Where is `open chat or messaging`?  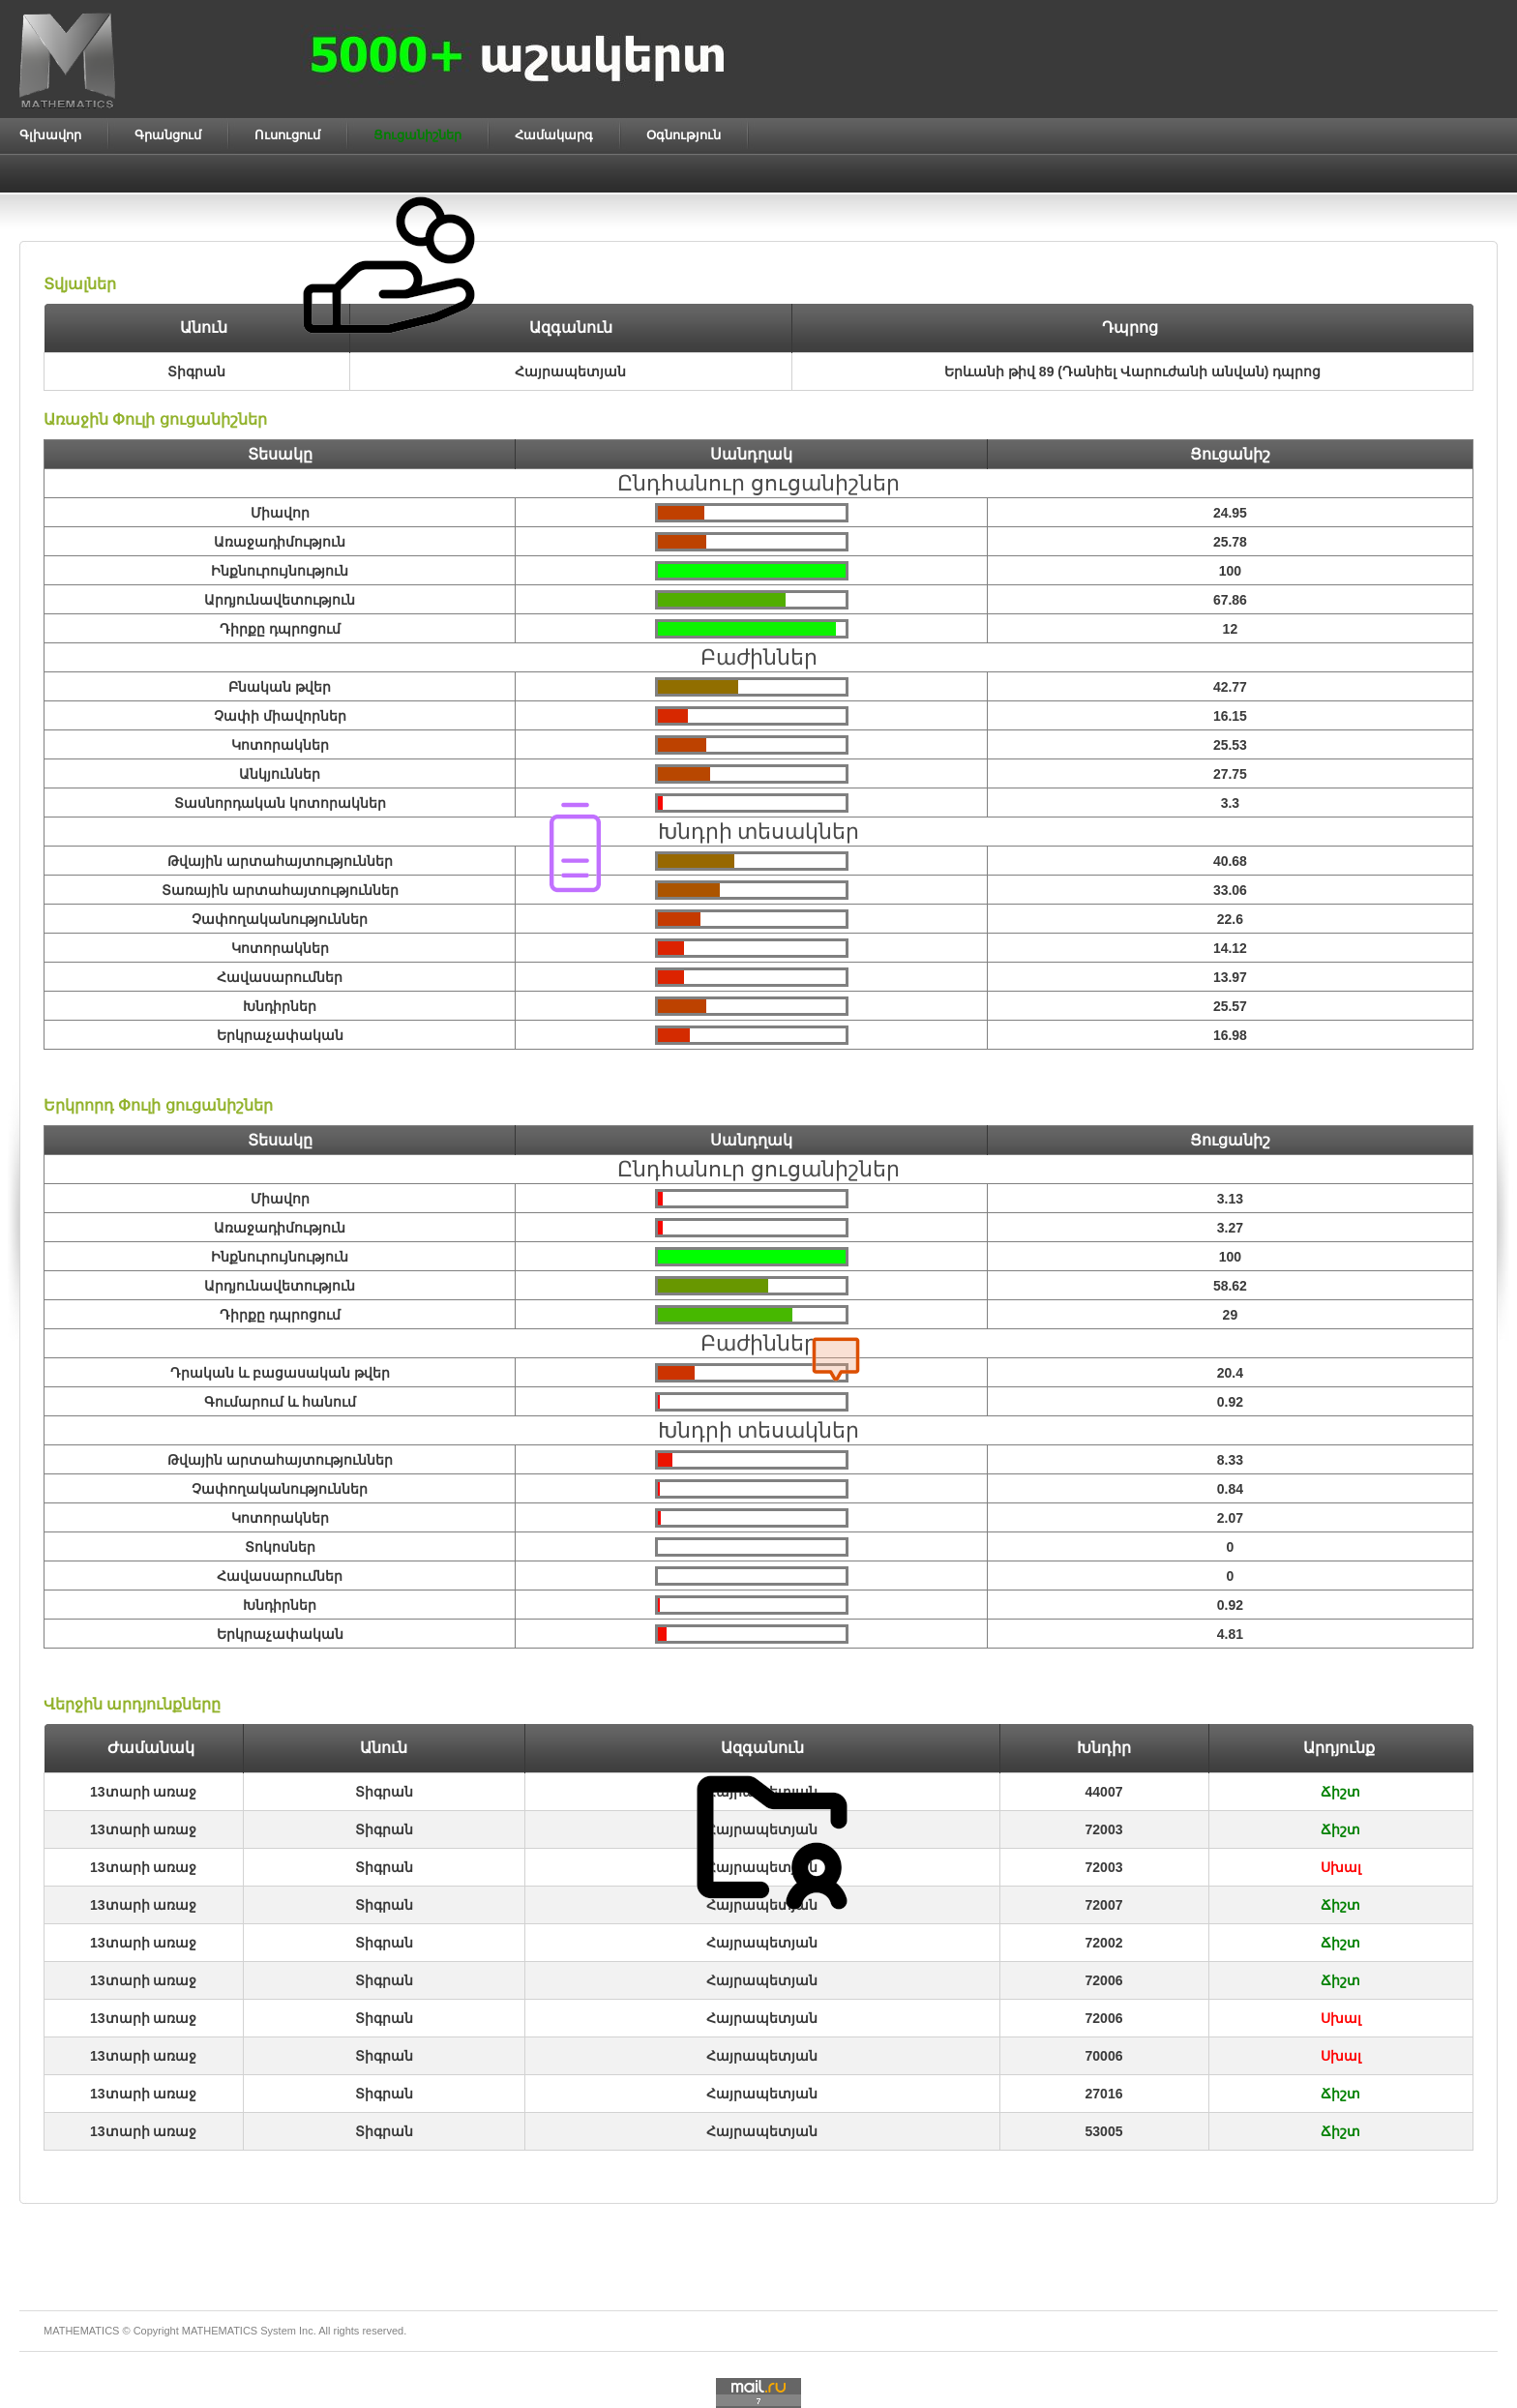 open chat or messaging is located at coordinates (836, 1357).